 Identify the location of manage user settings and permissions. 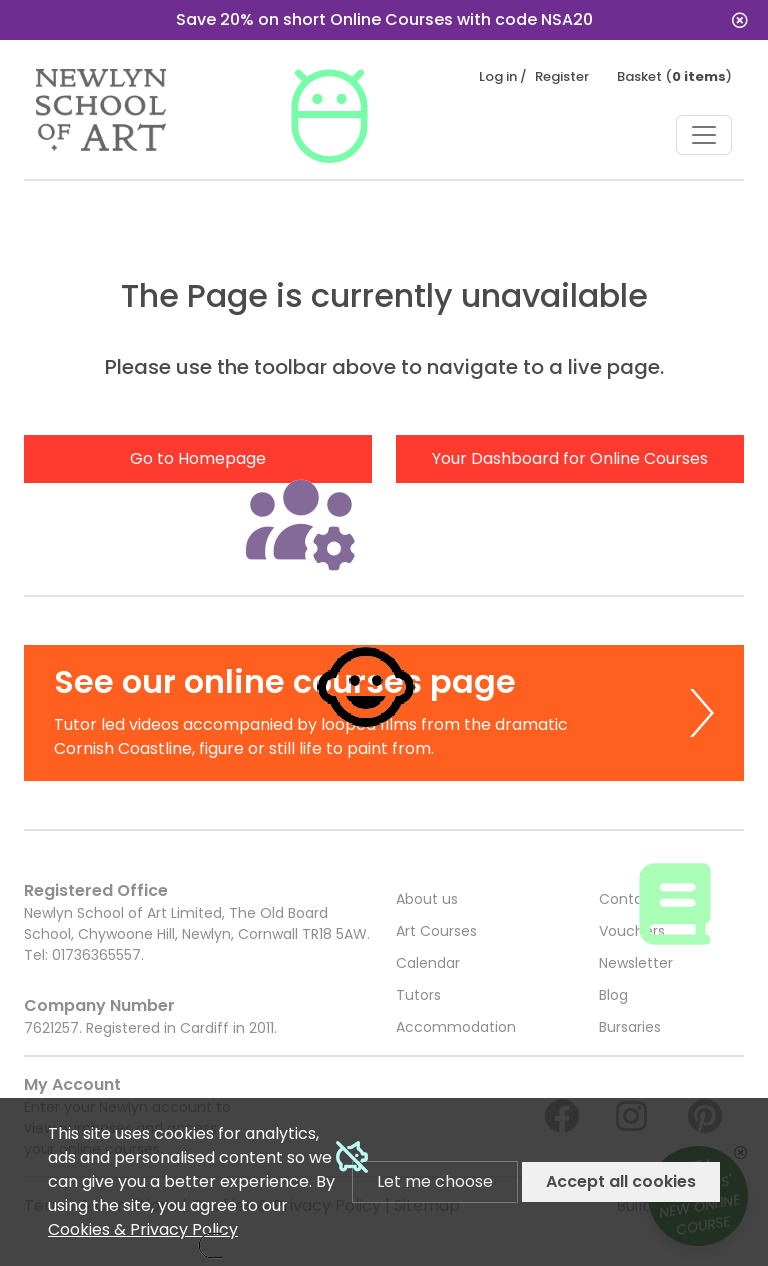
(301, 521).